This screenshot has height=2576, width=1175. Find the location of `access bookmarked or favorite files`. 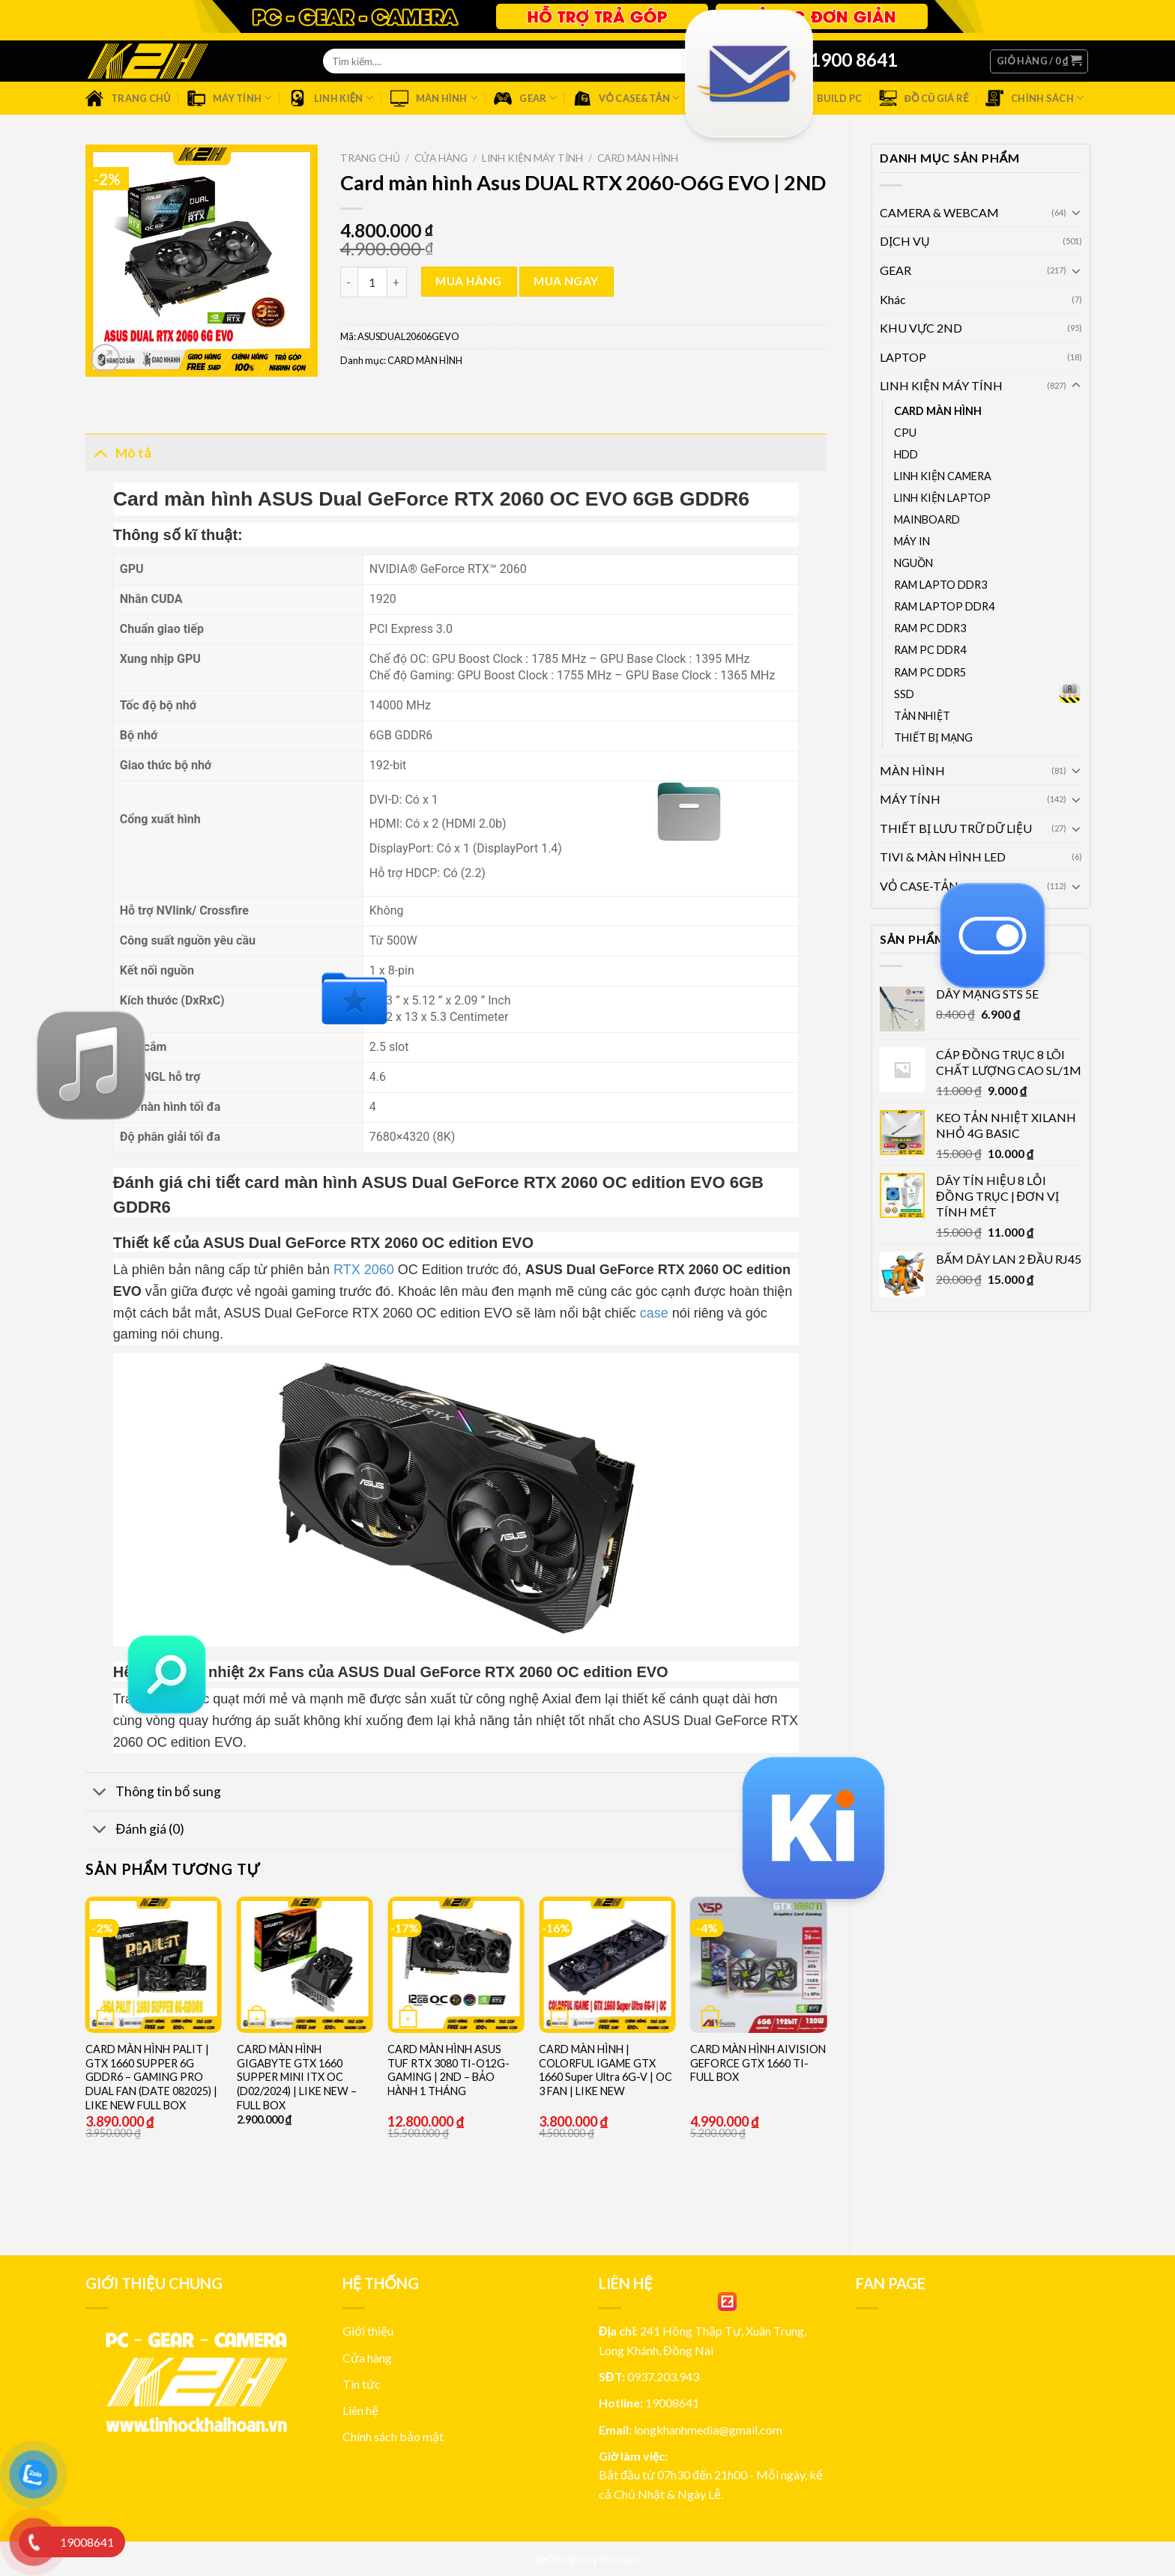

access bookmarked or favorite files is located at coordinates (354, 998).